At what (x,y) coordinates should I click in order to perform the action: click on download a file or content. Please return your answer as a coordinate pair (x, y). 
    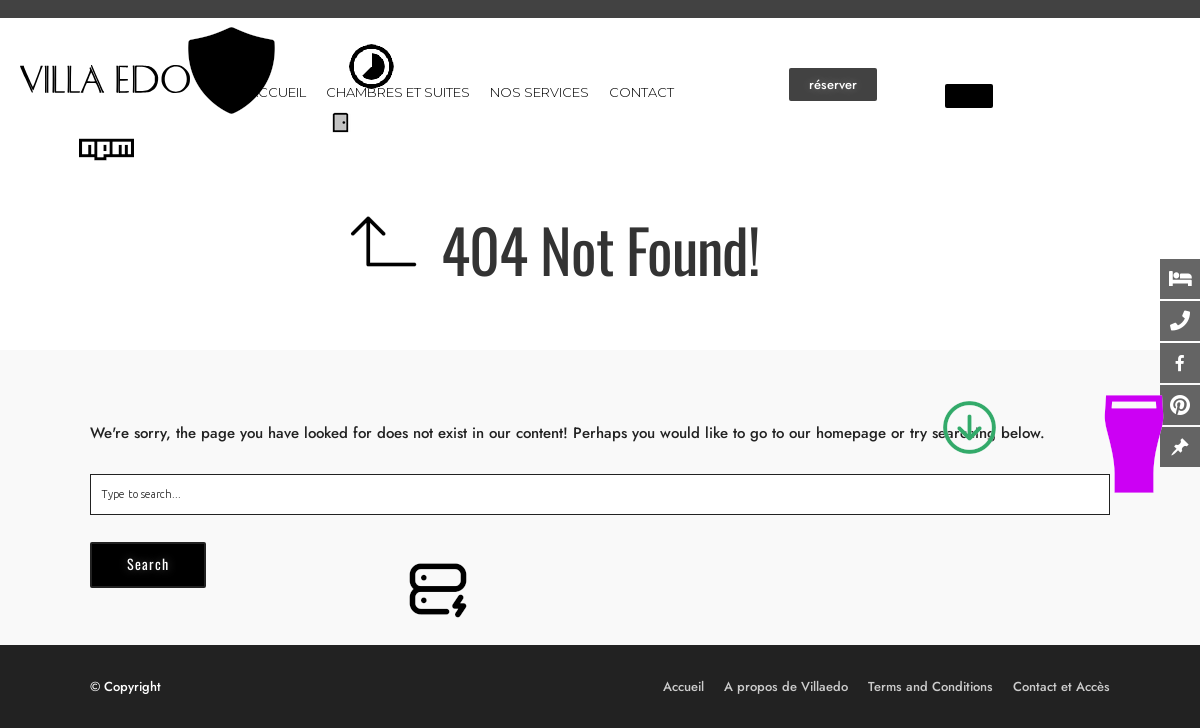
    Looking at the image, I should click on (969, 427).